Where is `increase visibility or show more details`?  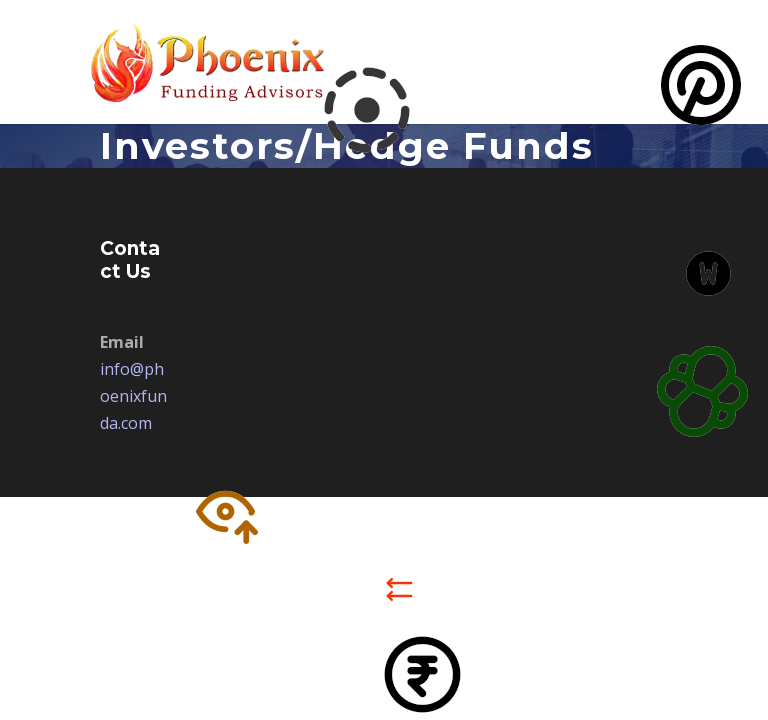 increase visibility or show more details is located at coordinates (225, 511).